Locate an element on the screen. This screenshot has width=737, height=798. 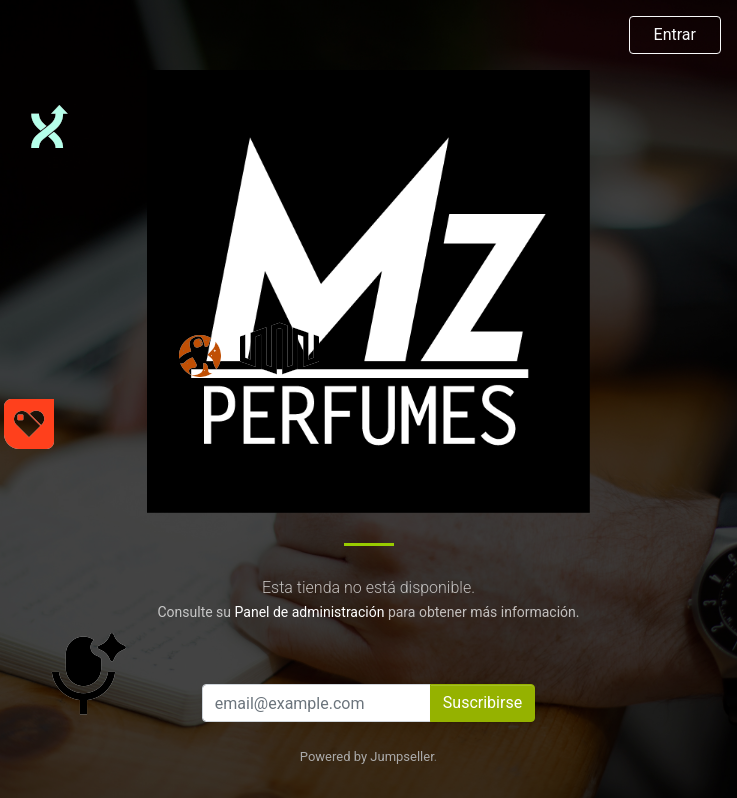
activate AI voice assistant is located at coordinates (83, 675).